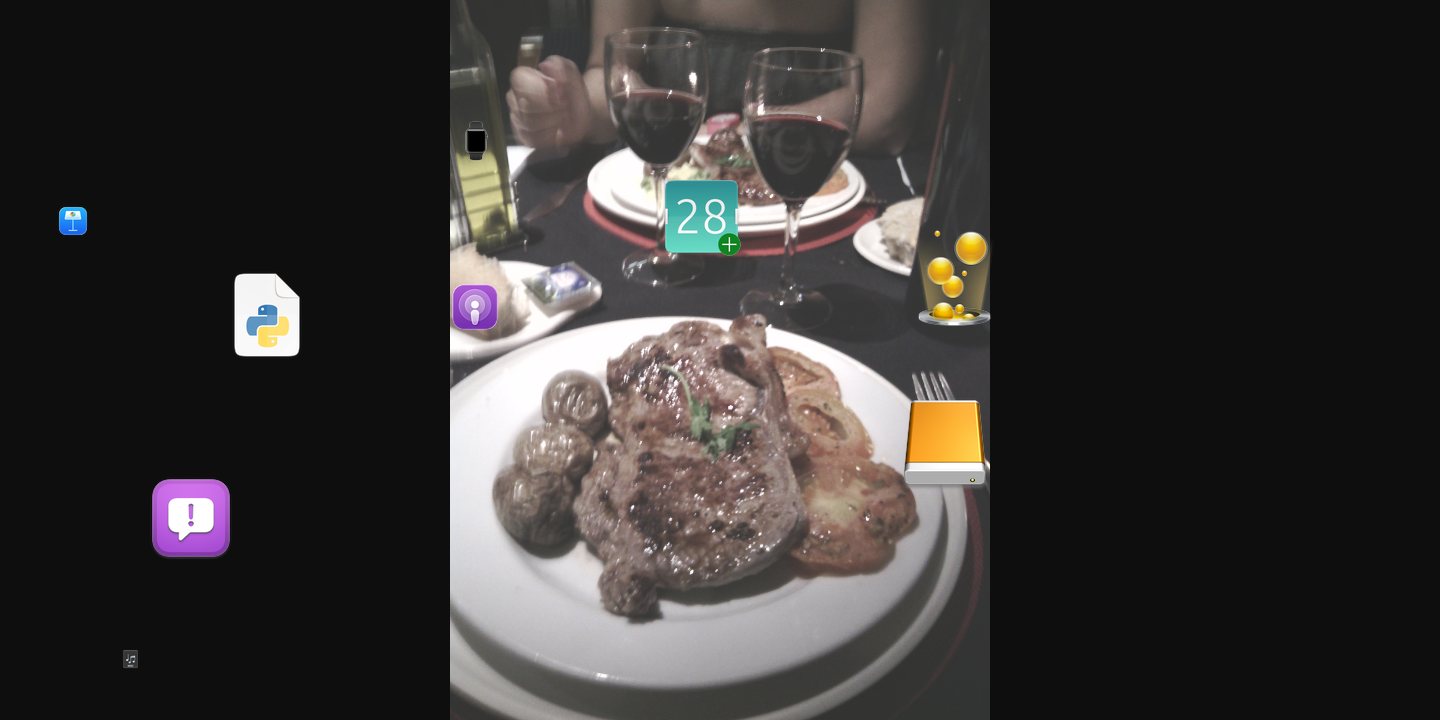 The width and height of the screenshot is (1440, 720). What do you see at coordinates (701, 216) in the screenshot?
I see `create a new calendar appointment` at bounding box center [701, 216].